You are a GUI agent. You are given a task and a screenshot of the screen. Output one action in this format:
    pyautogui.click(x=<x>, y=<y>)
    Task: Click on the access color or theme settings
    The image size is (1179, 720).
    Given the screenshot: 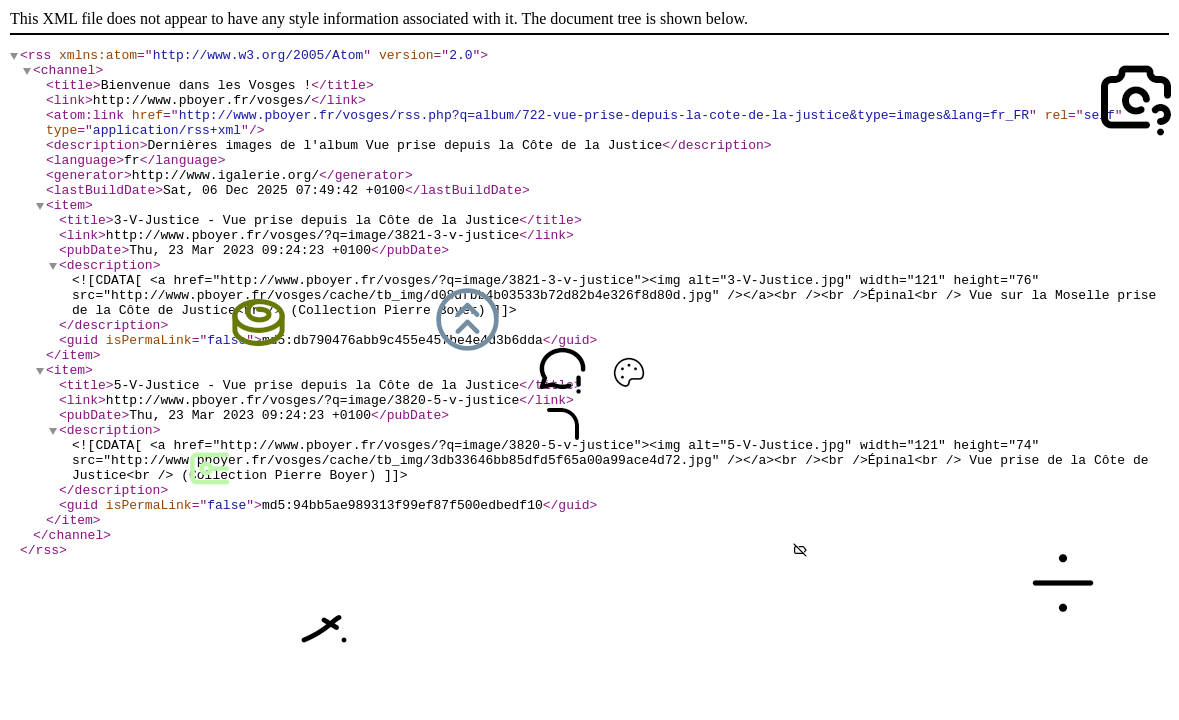 What is the action you would take?
    pyautogui.click(x=629, y=373)
    